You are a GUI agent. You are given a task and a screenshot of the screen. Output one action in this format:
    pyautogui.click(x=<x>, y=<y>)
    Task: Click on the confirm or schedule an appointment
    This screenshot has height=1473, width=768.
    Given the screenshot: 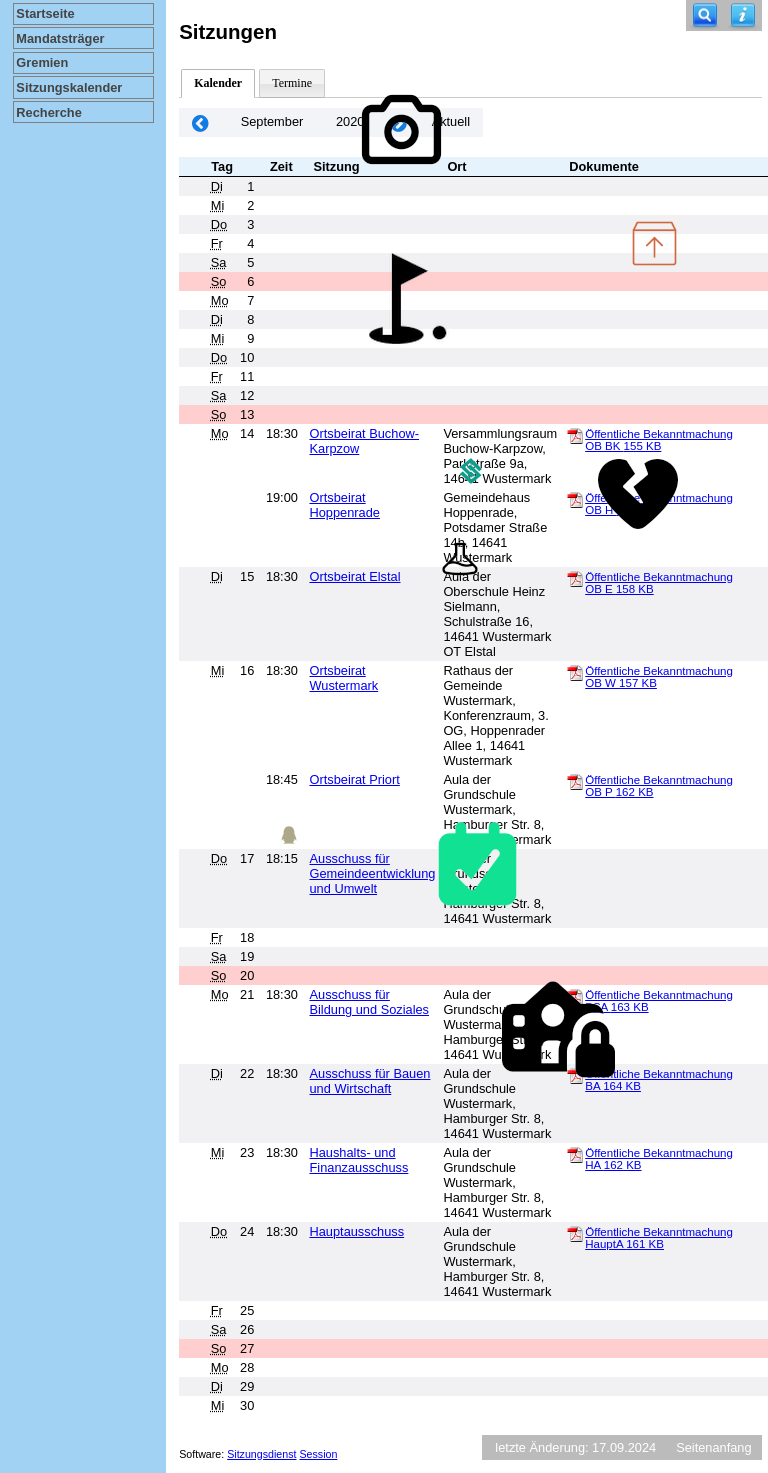 What is the action you would take?
    pyautogui.click(x=477, y=866)
    